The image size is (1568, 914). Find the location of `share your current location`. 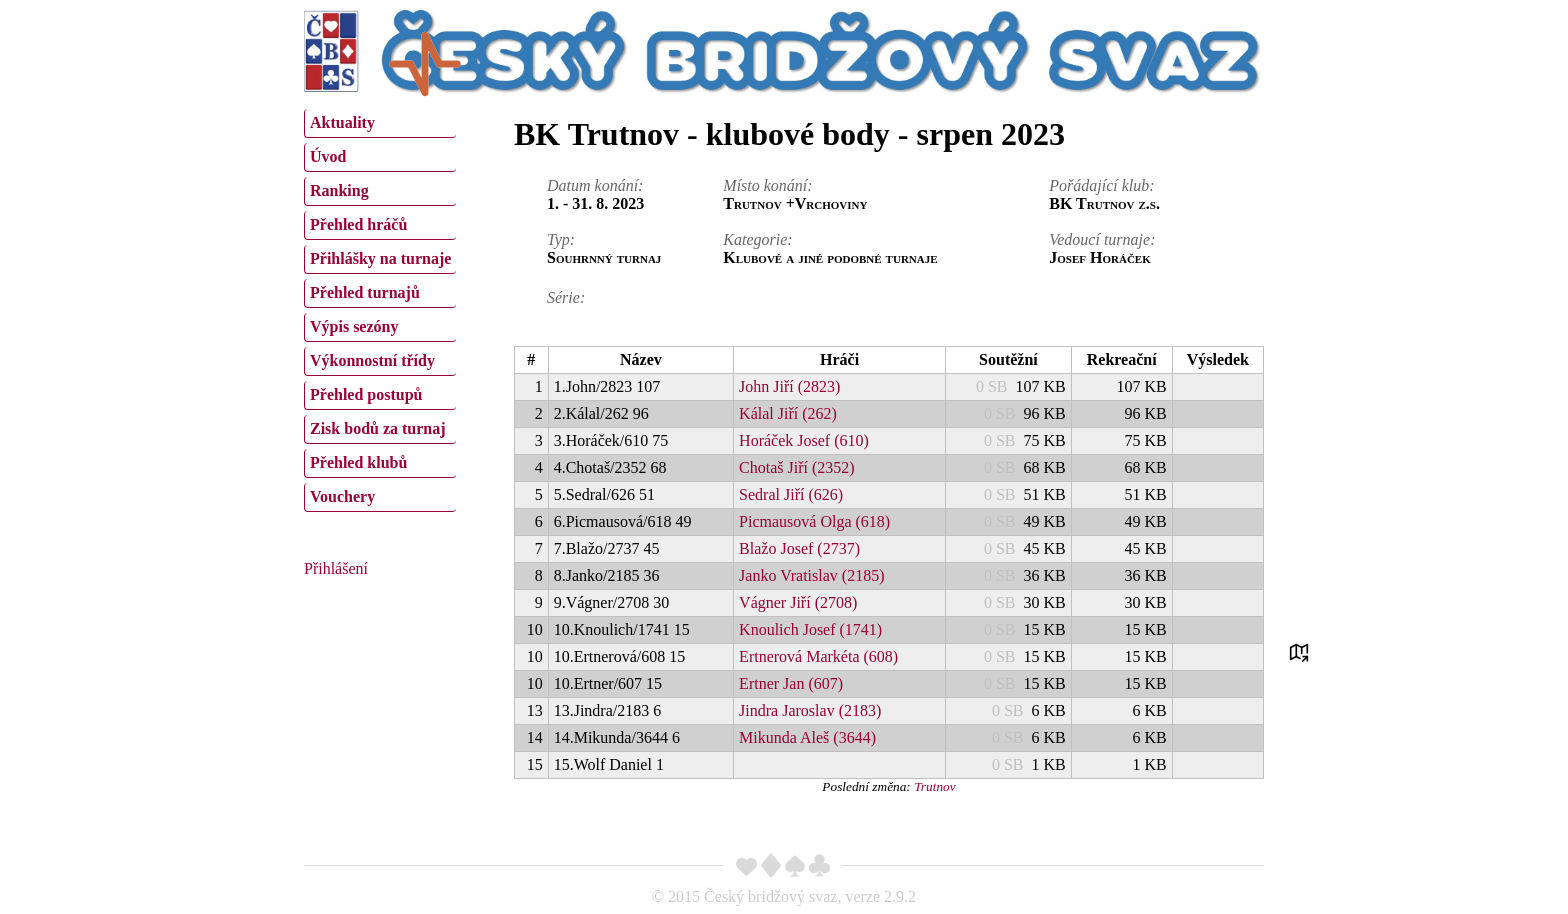

share your current location is located at coordinates (1299, 652).